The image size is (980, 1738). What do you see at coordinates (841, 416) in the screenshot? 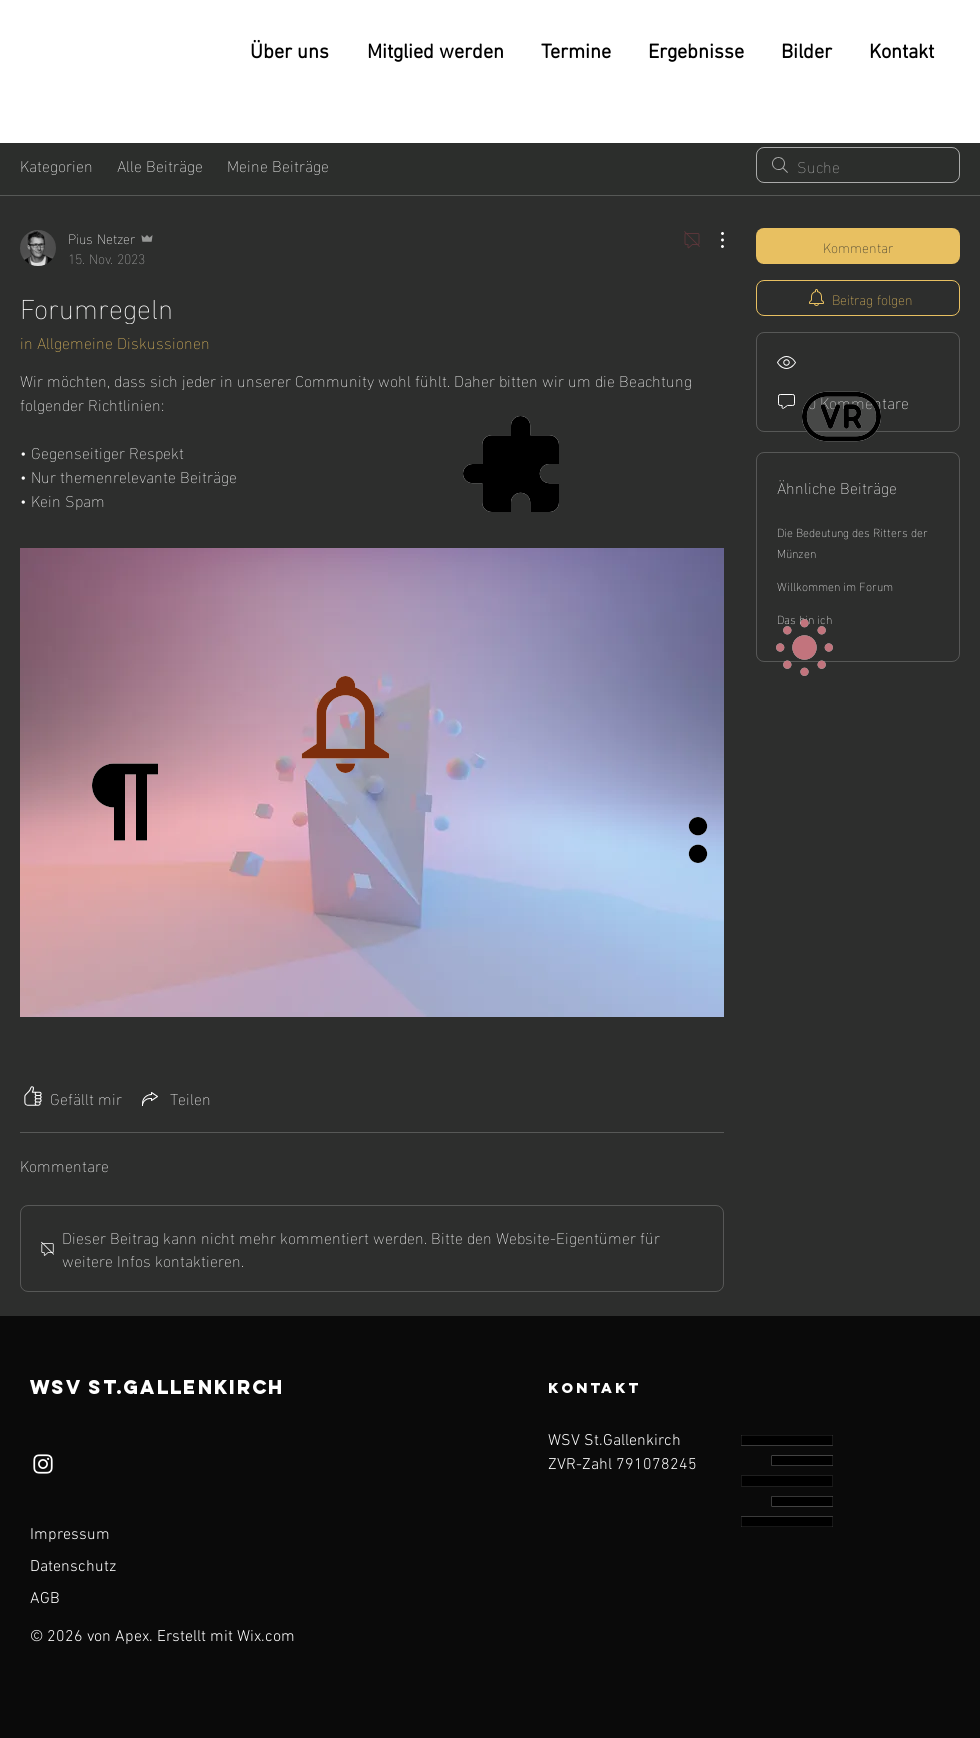
I see `access virtual reality mode or settings` at bounding box center [841, 416].